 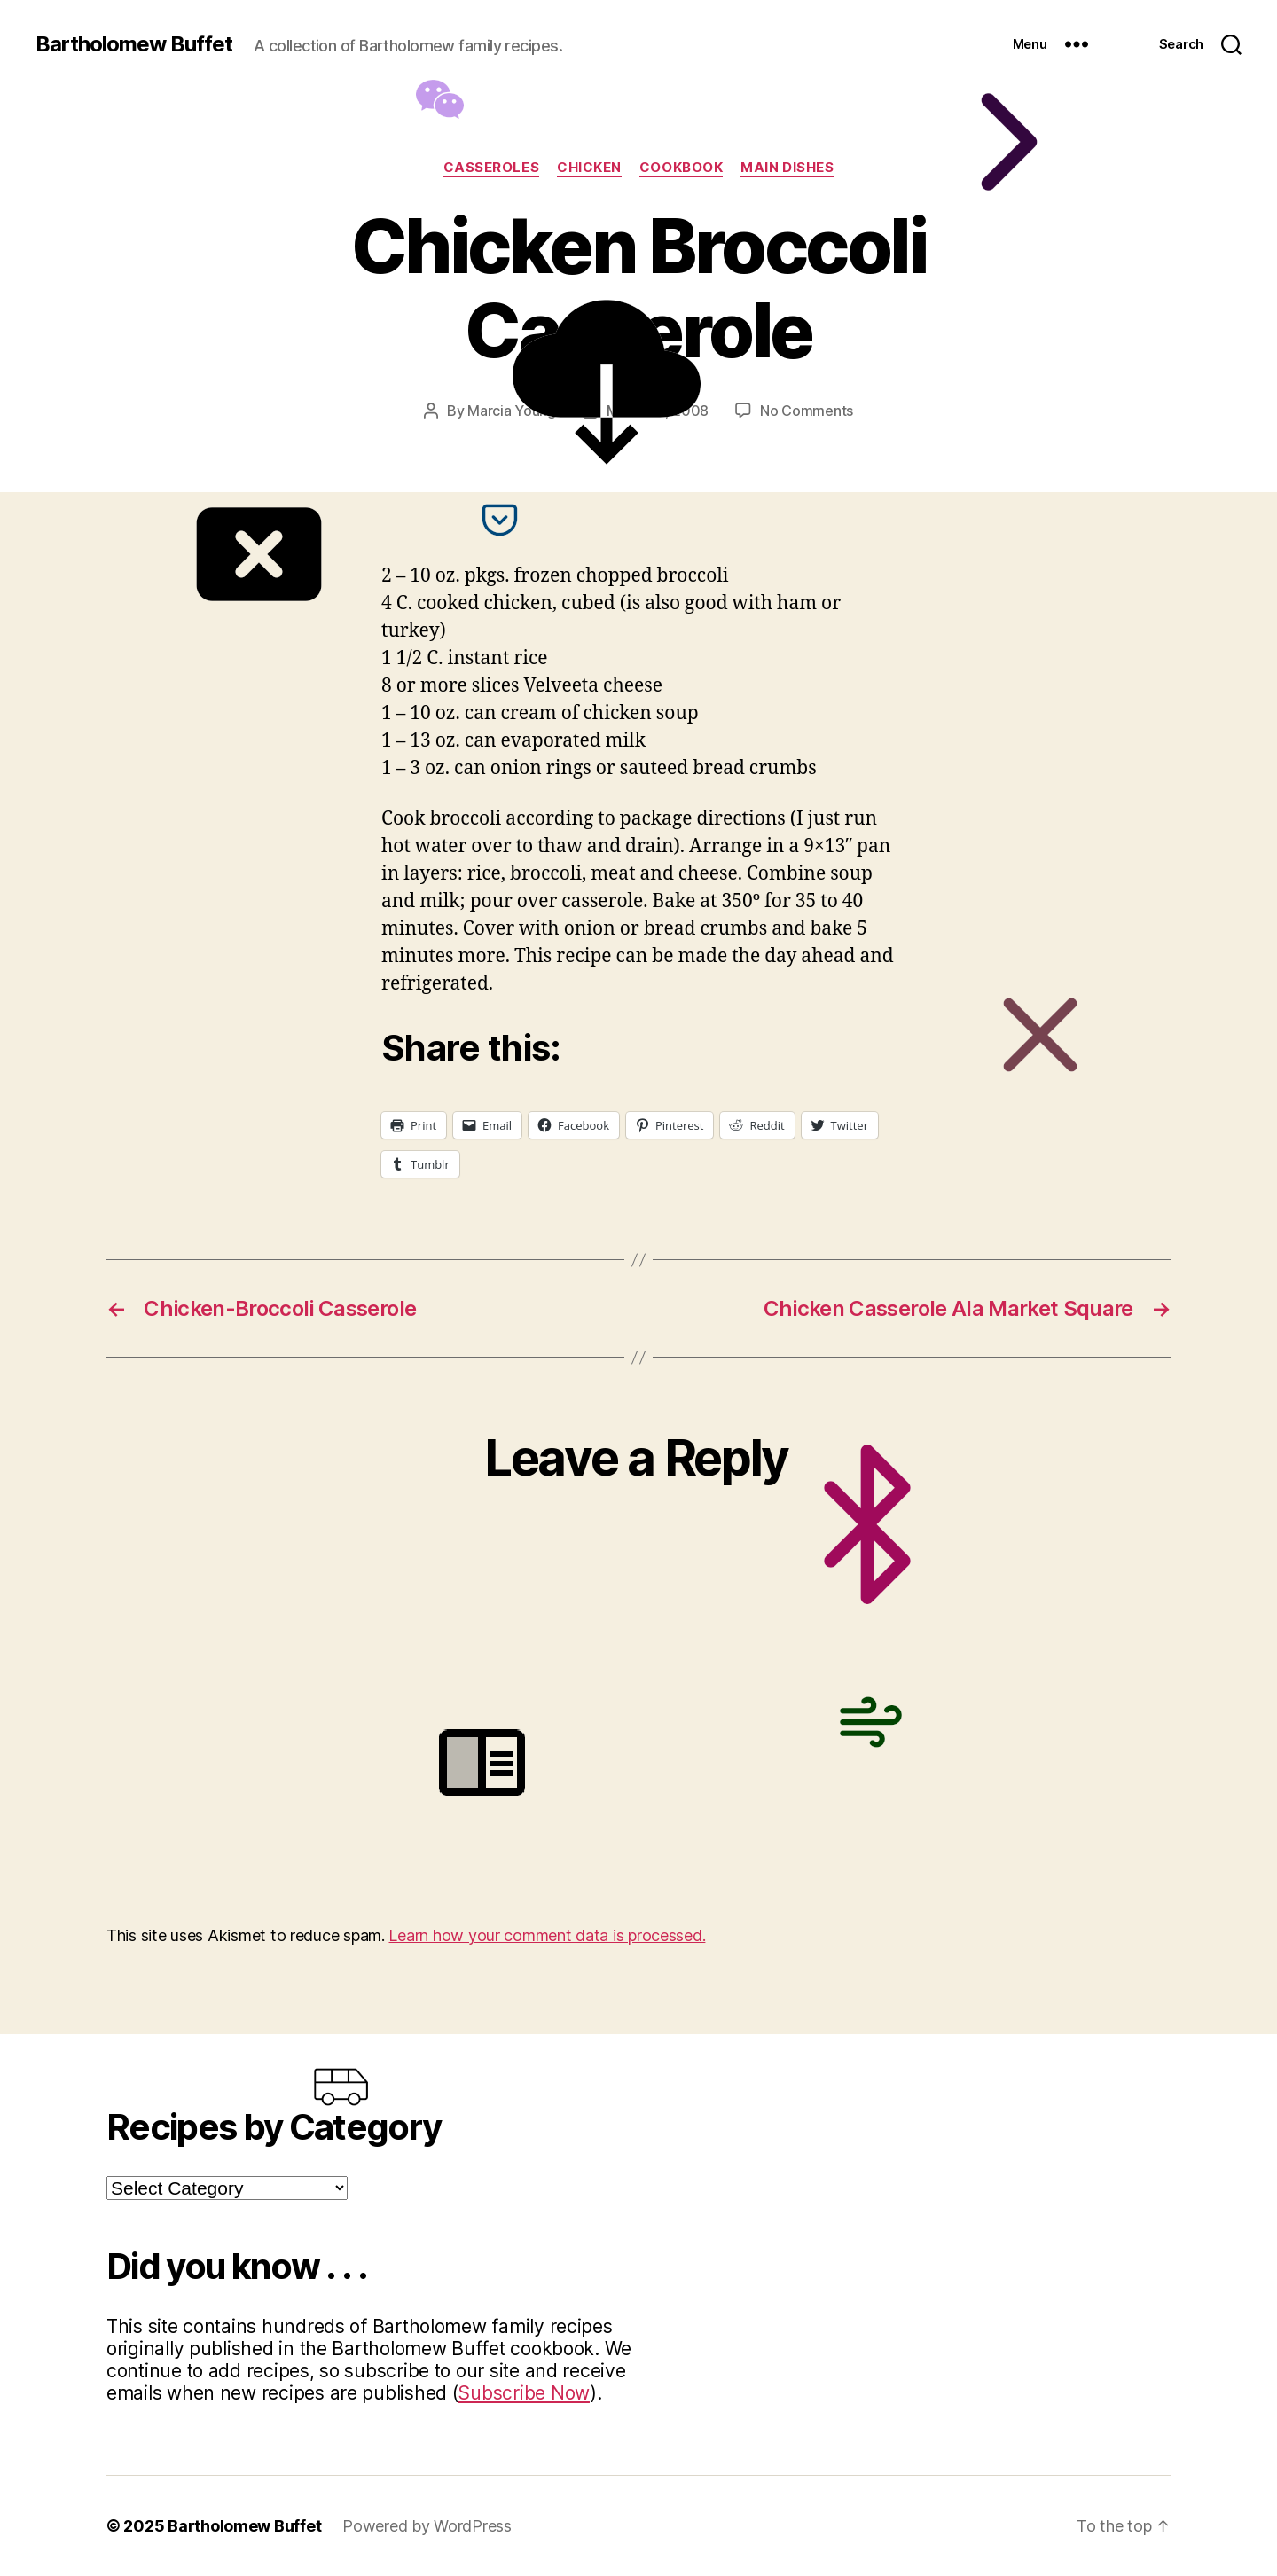 I want to click on track delivery or shipping status, so click(x=339, y=2086).